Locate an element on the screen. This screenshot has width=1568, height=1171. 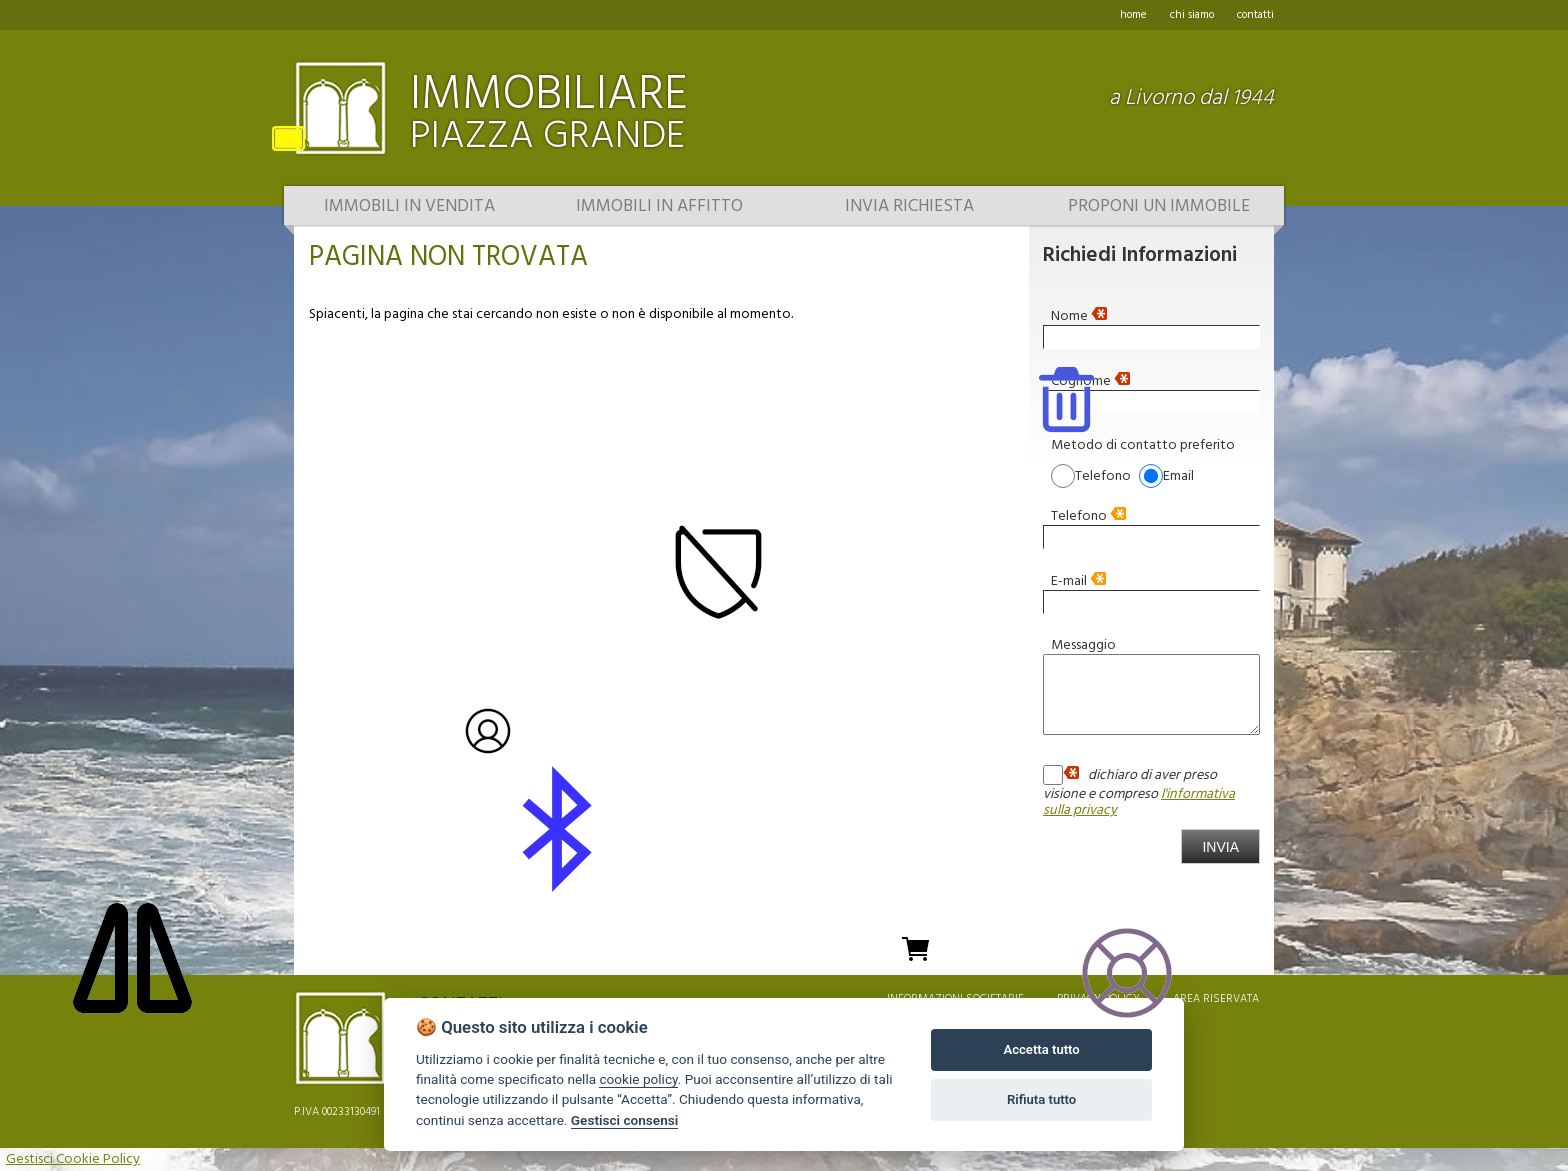
view your shopping cart is located at coordinates (916, 949).